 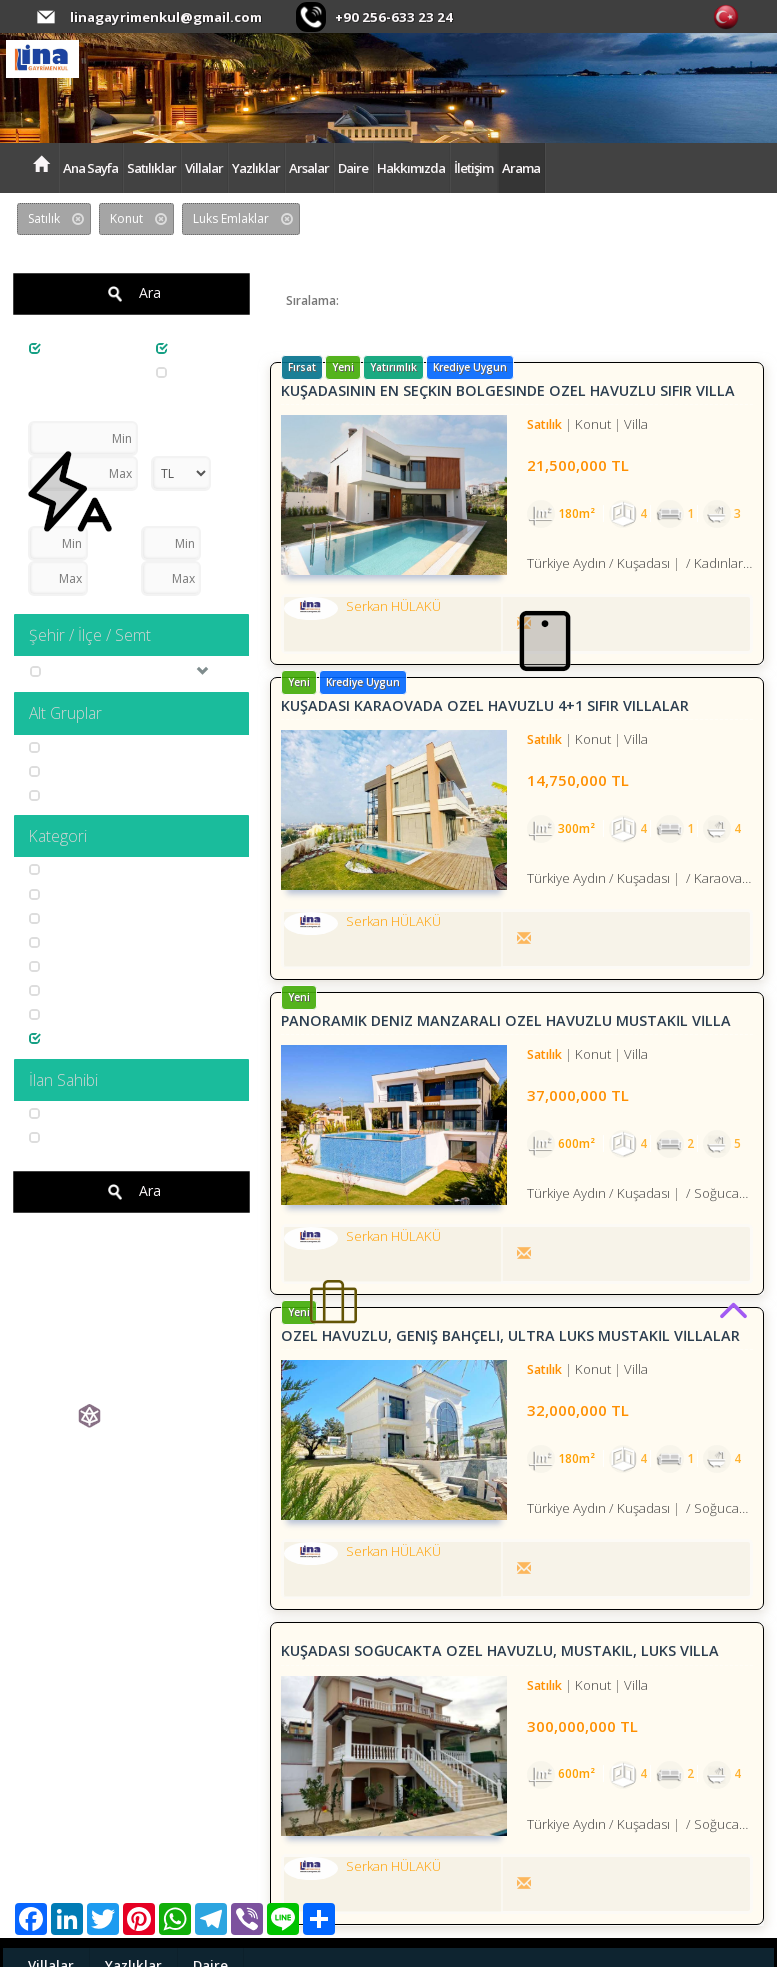 I want to click on tablet device with front-facing camera, so click(x=545, y=641).